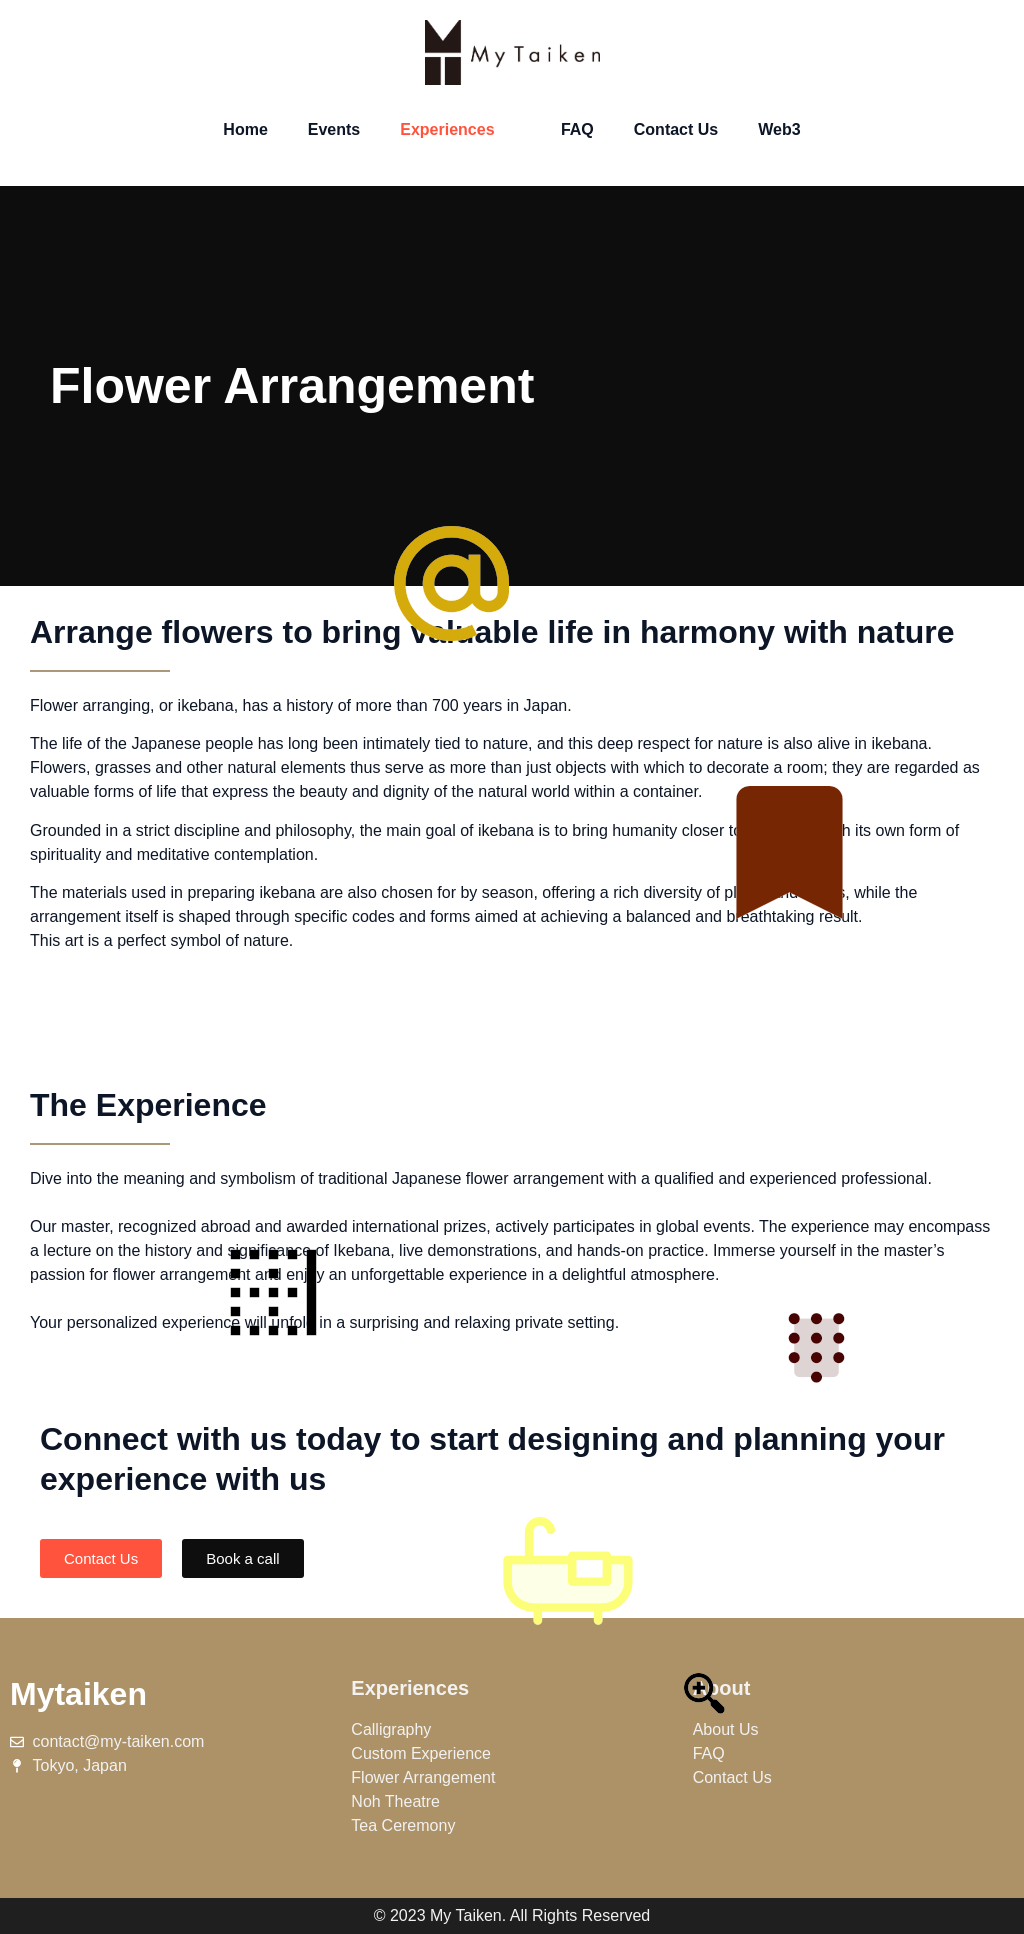 The width and height of the screenshot is (1024, 1934). What do you see at coordinates (816, 1346) in the screenshot?
I see `open numeric keypad for input` at bounding box center [816, 1346].